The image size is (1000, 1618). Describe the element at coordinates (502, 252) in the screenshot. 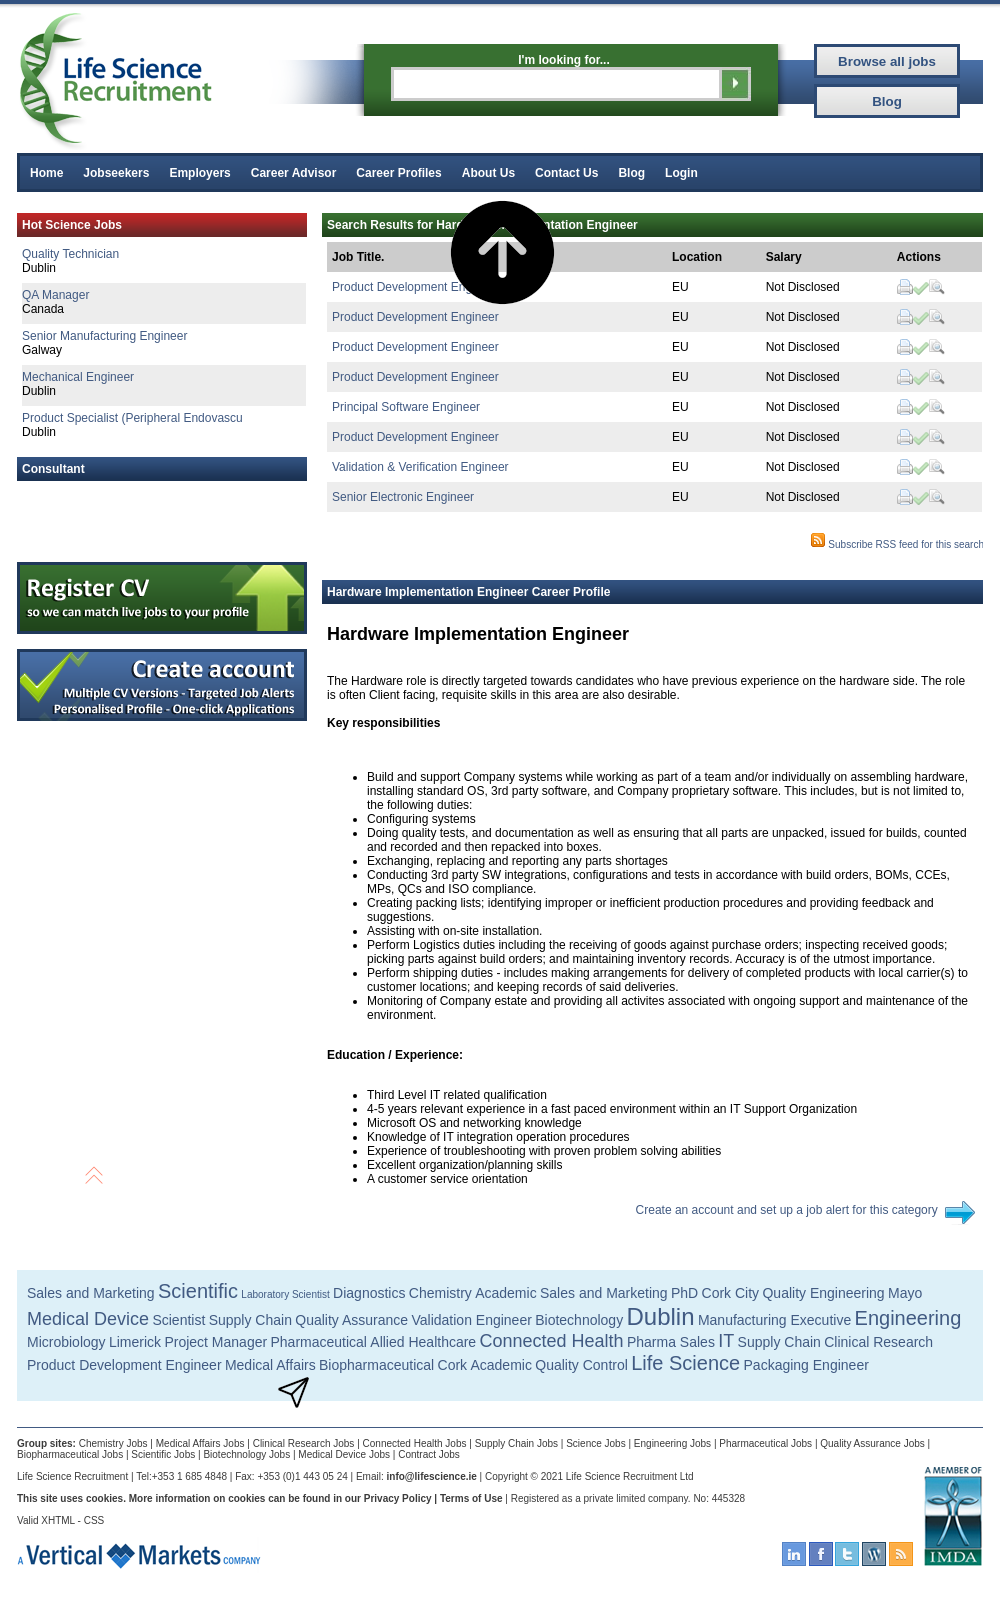

I see `upload a file or content` at that location.